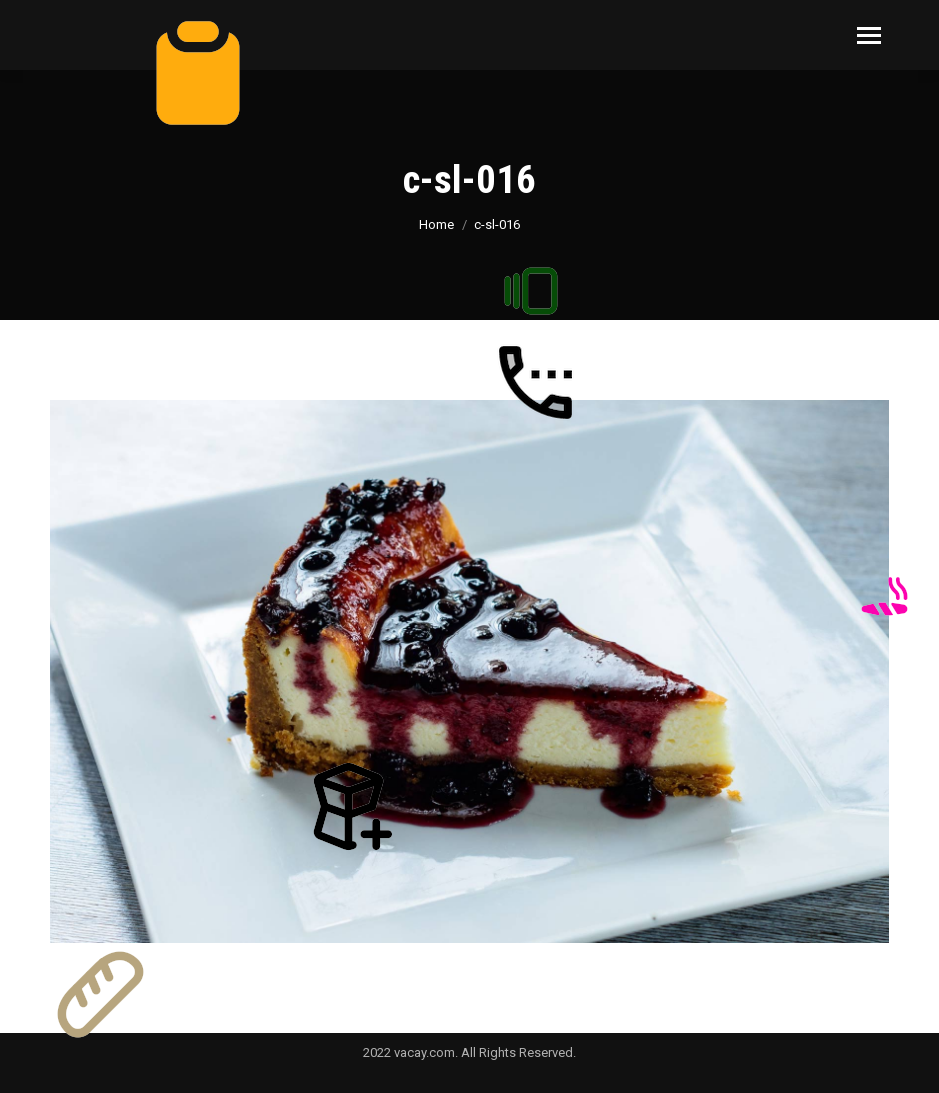 The image size is (939, 1093). Describe the element at coordinates (531, 291) in the screenshot. I see `view version history` at that location.